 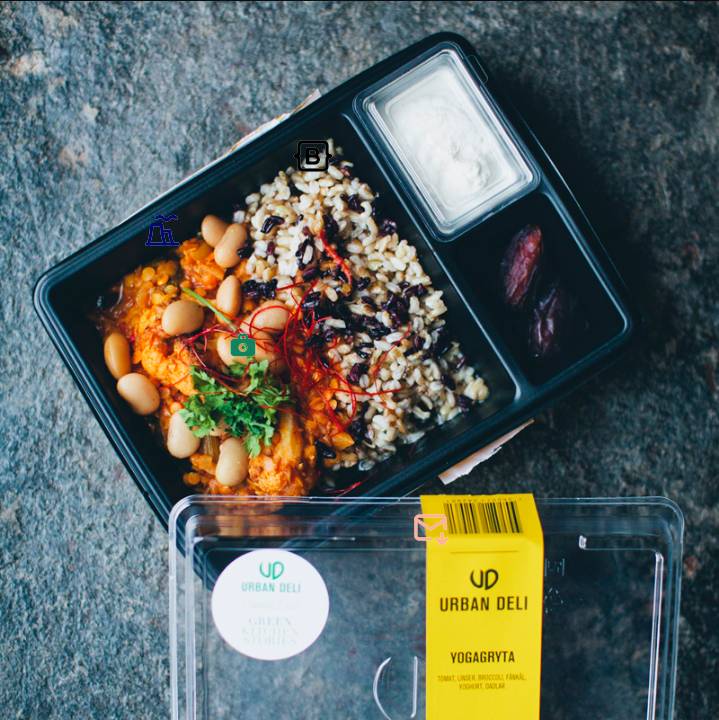 What do you see at coordinates (161, 229) in the screenshot?
I see `view factory or manufacturing facilities` at bounding box center [161, 229].